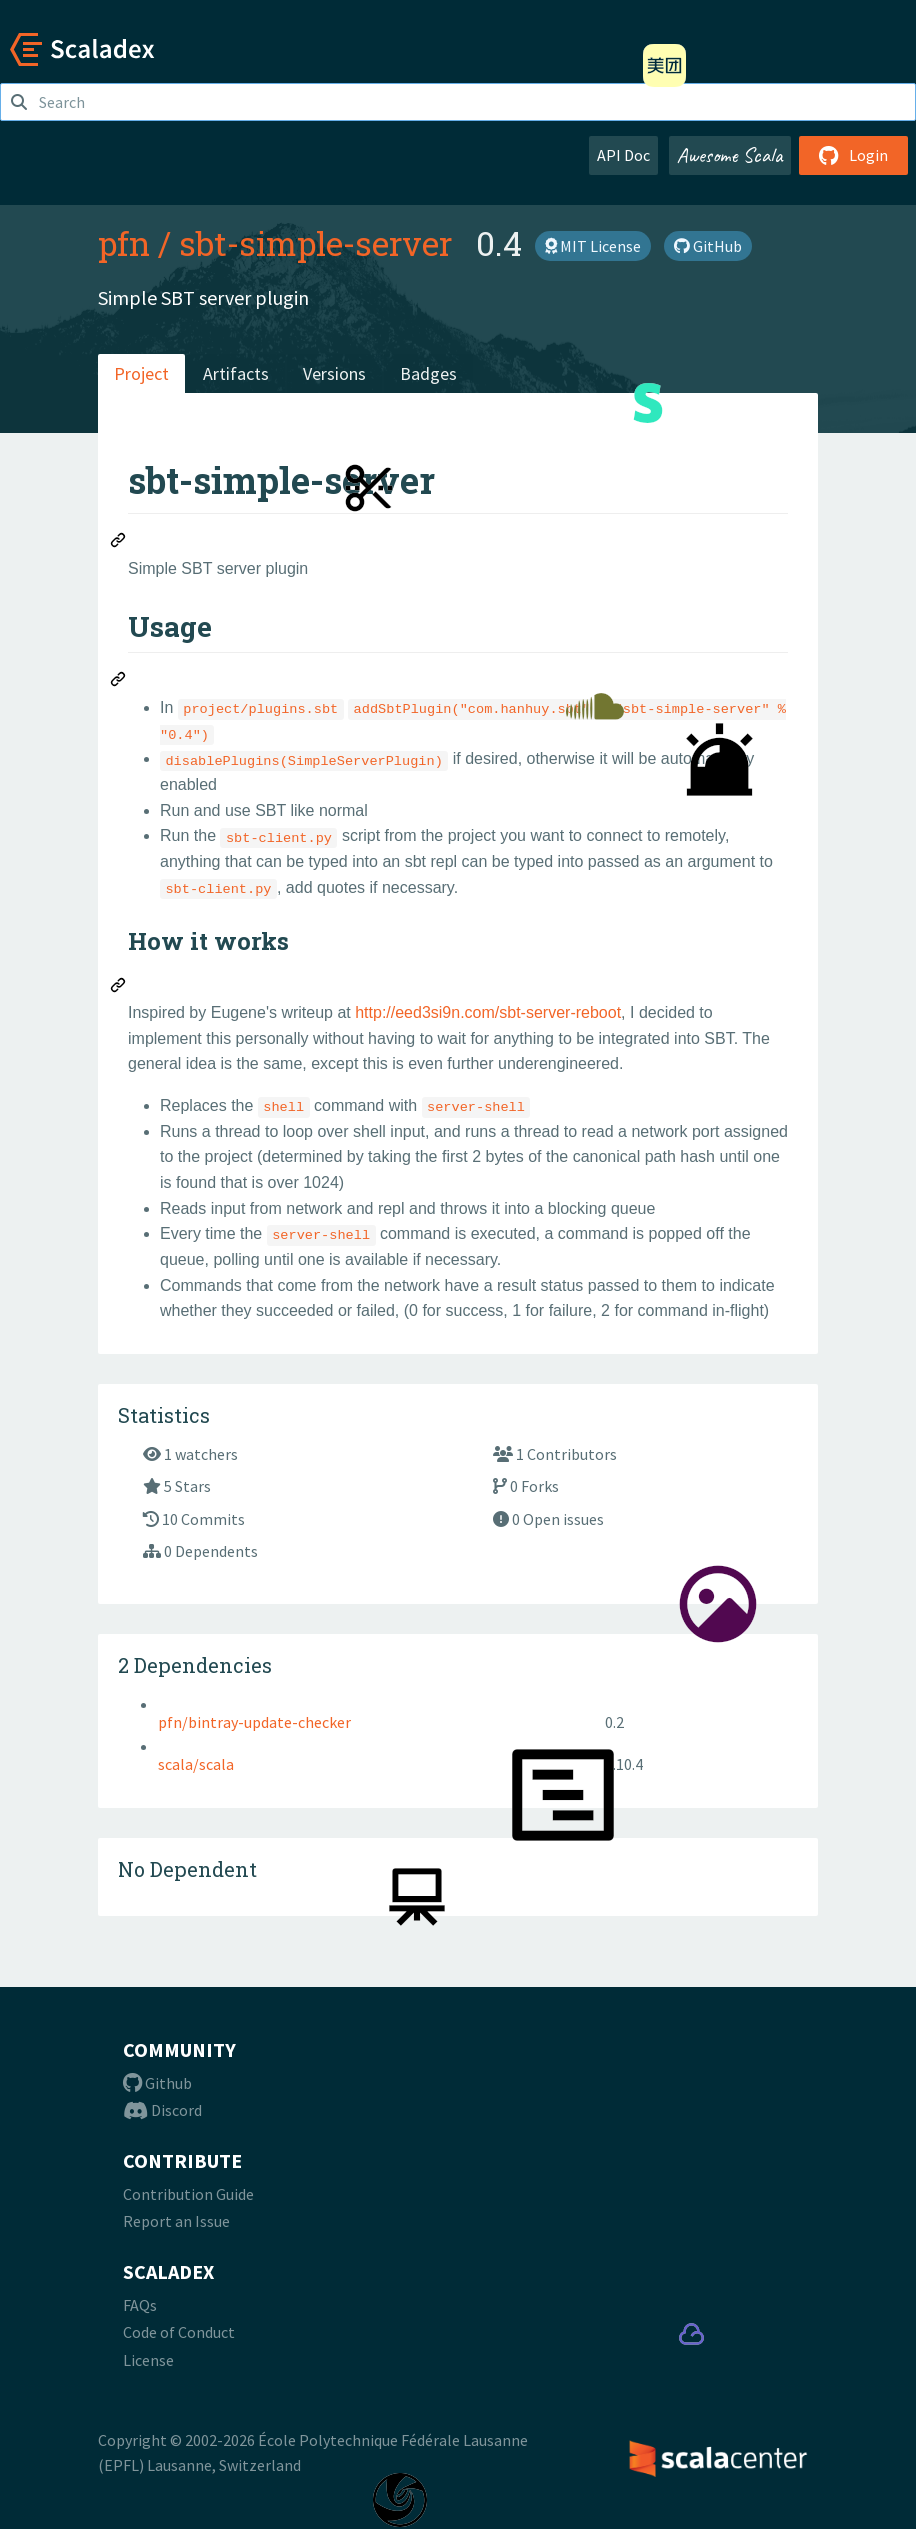 This screenshot has height=2529, width=916. What do you see at coordinates (595, 705) in the screenshot?
I see `open soundcloud app` at bounding box center [595, 705].